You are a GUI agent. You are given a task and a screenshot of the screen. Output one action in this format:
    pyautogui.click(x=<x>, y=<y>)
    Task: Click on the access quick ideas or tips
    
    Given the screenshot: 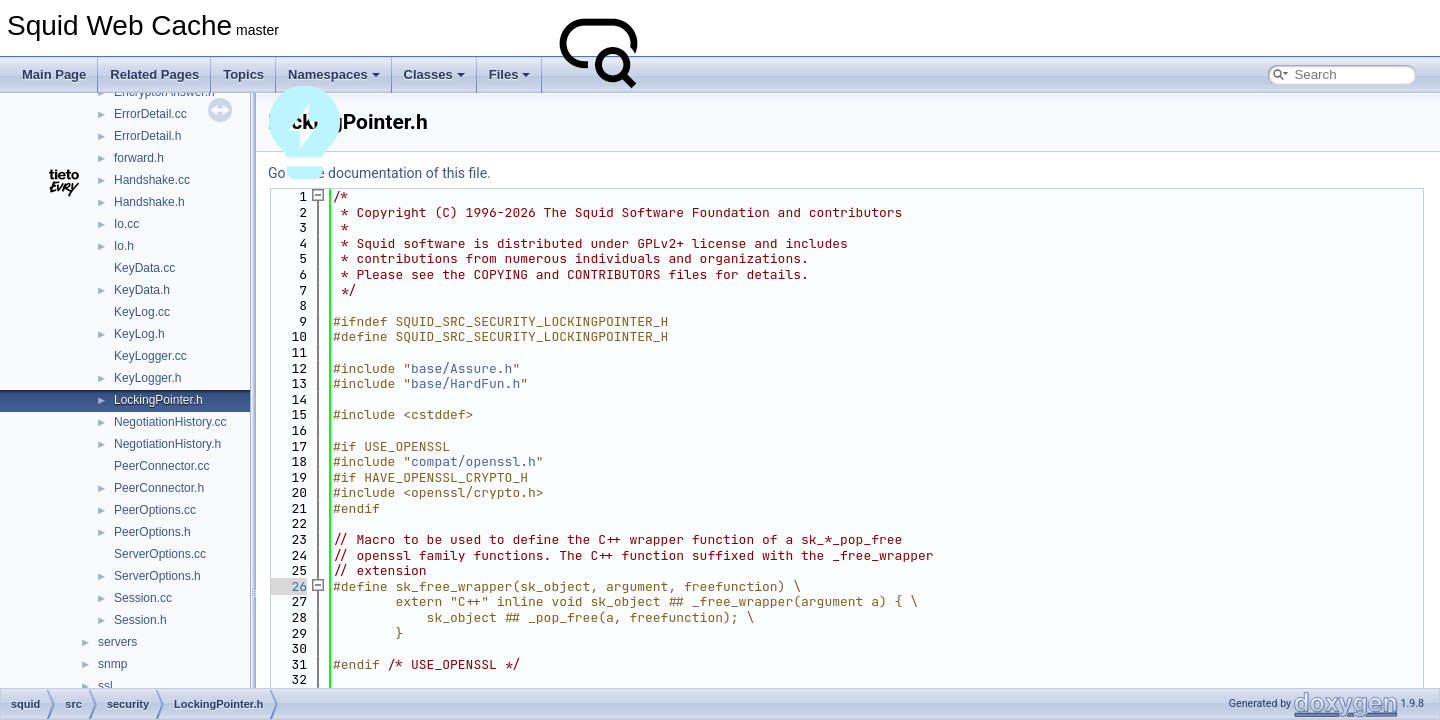 What is the action you would take?
    pyautogui.click(x=304, y=130)
    